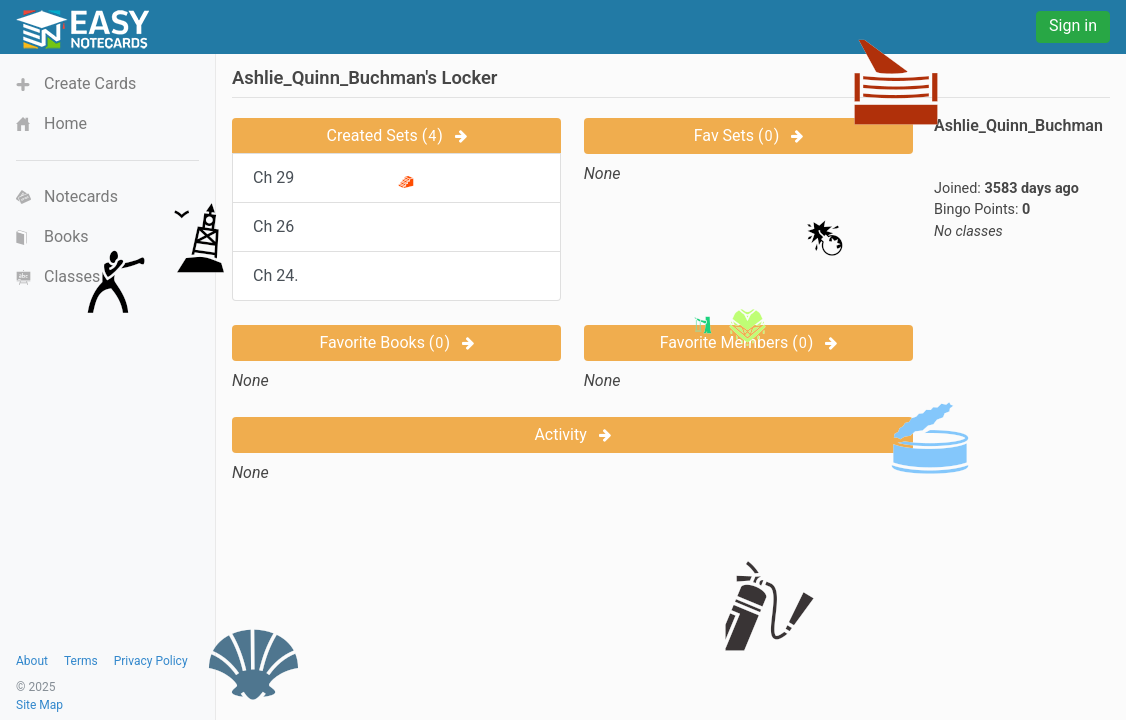 The image size is (1126, 720). I want to click on access playground or recreational areas, so click(703, 325).